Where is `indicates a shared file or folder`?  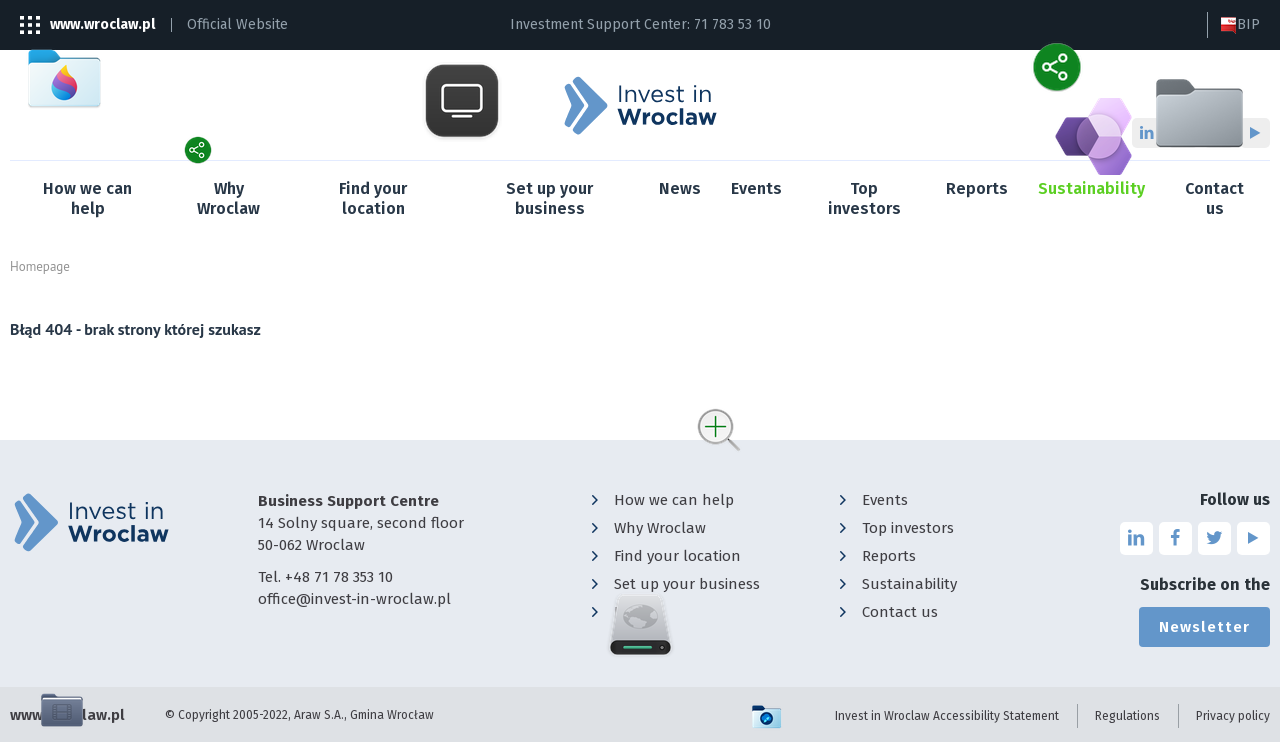 indicates a shared file or folder is located at coordinates (1057, 67).